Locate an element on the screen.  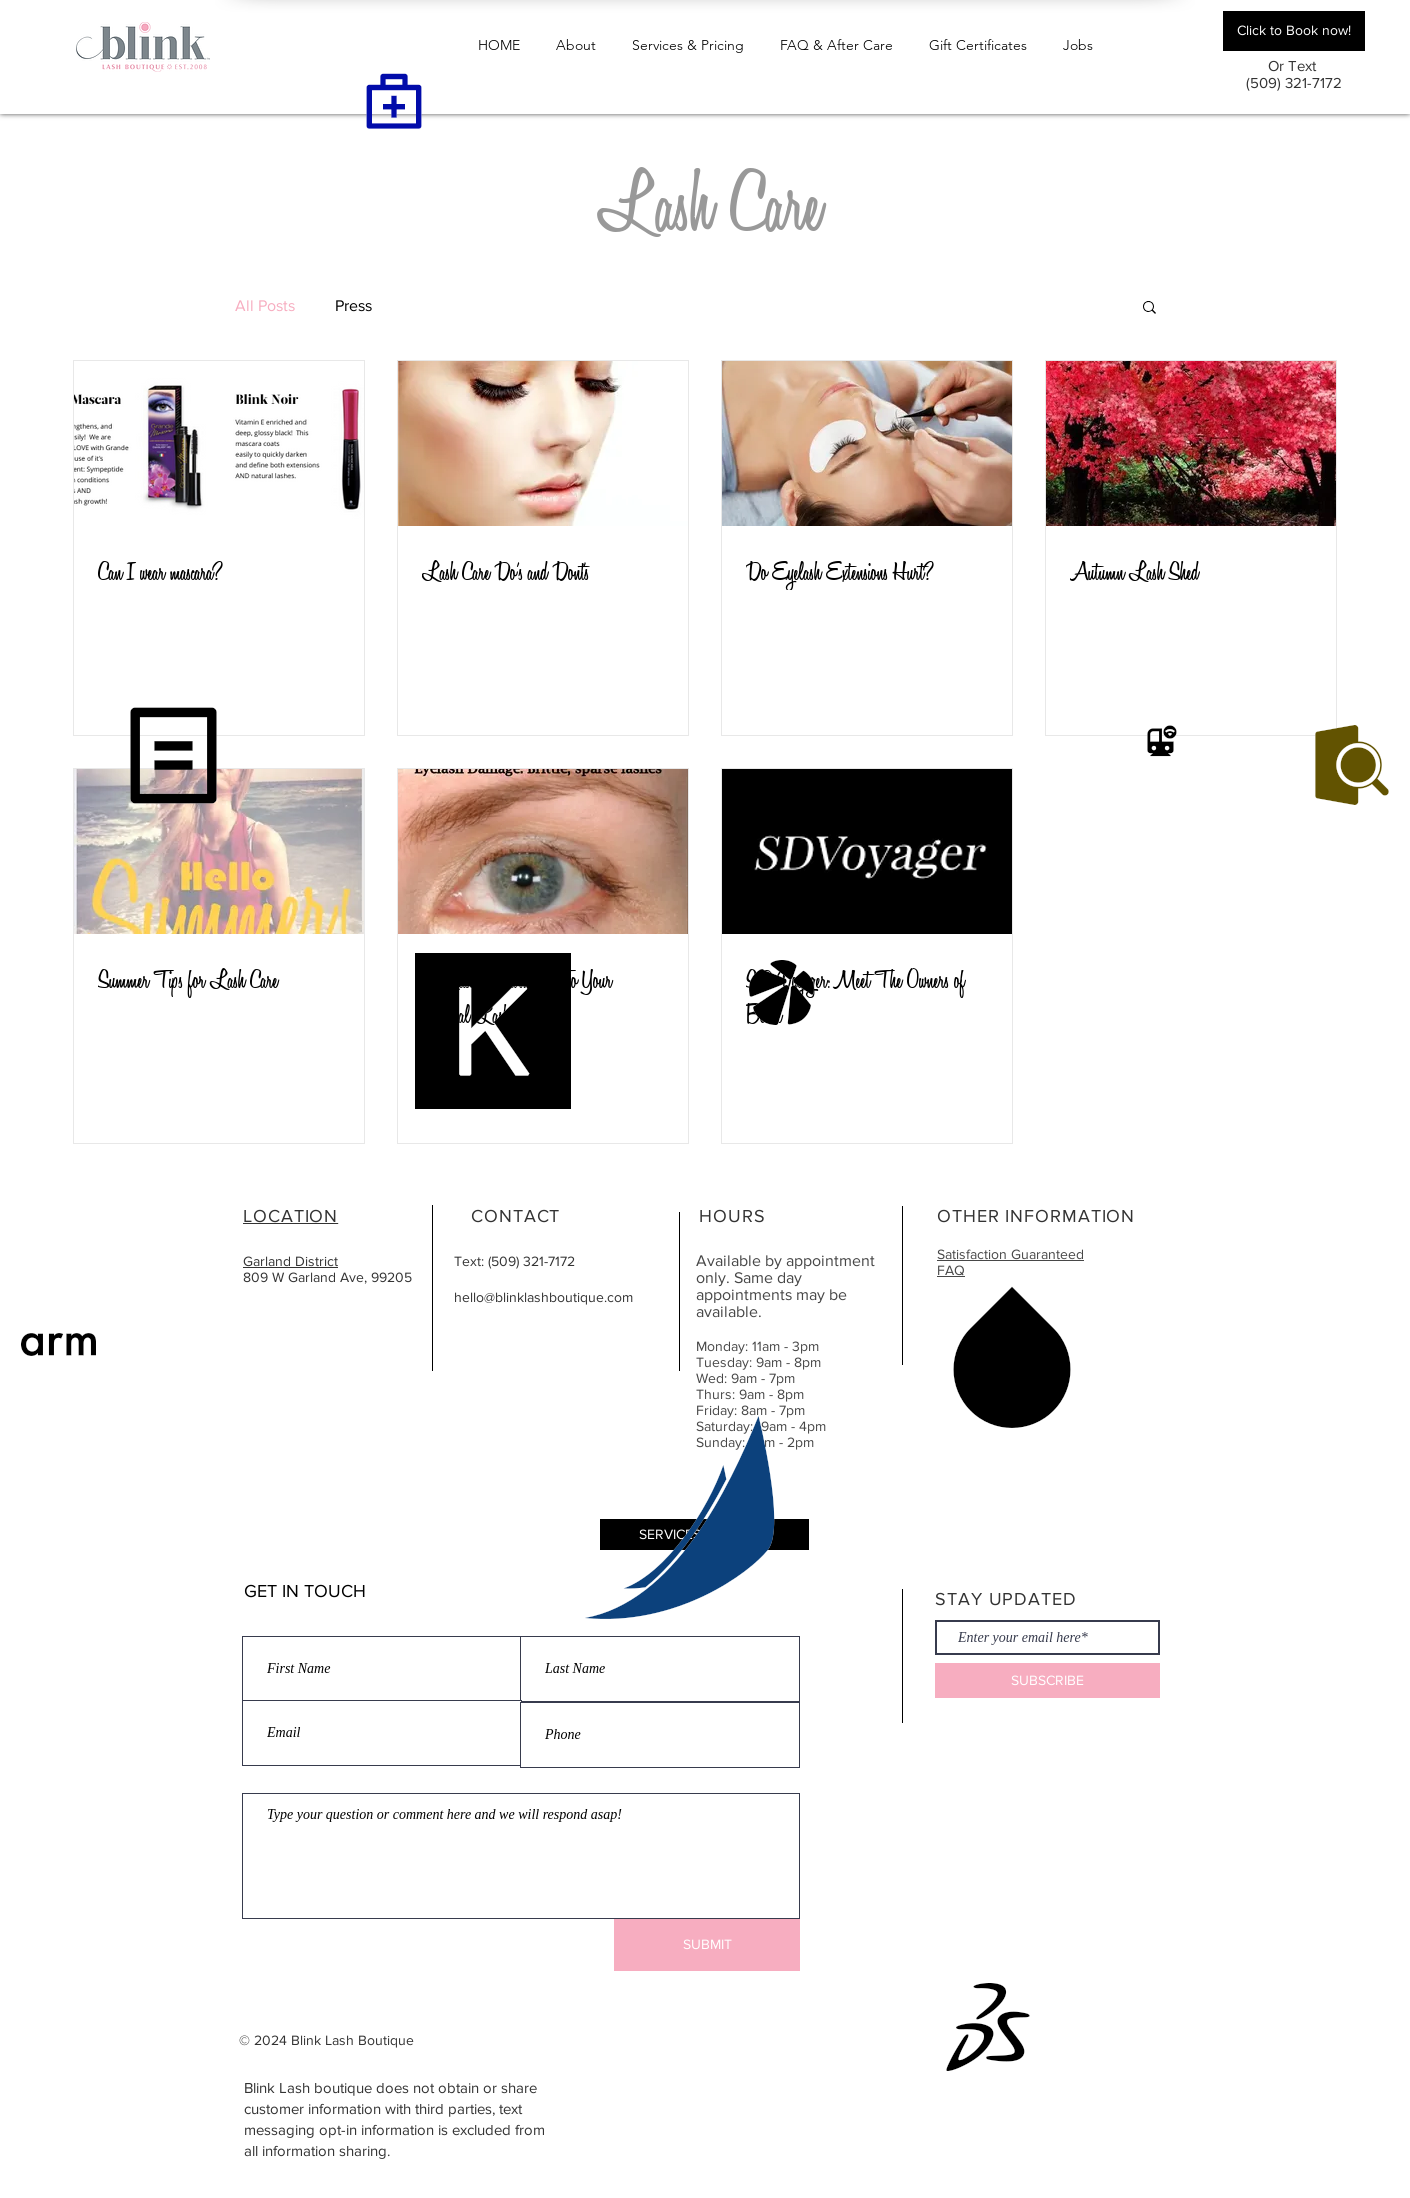
view invoice or billing details is located at coordinates (173, 755).